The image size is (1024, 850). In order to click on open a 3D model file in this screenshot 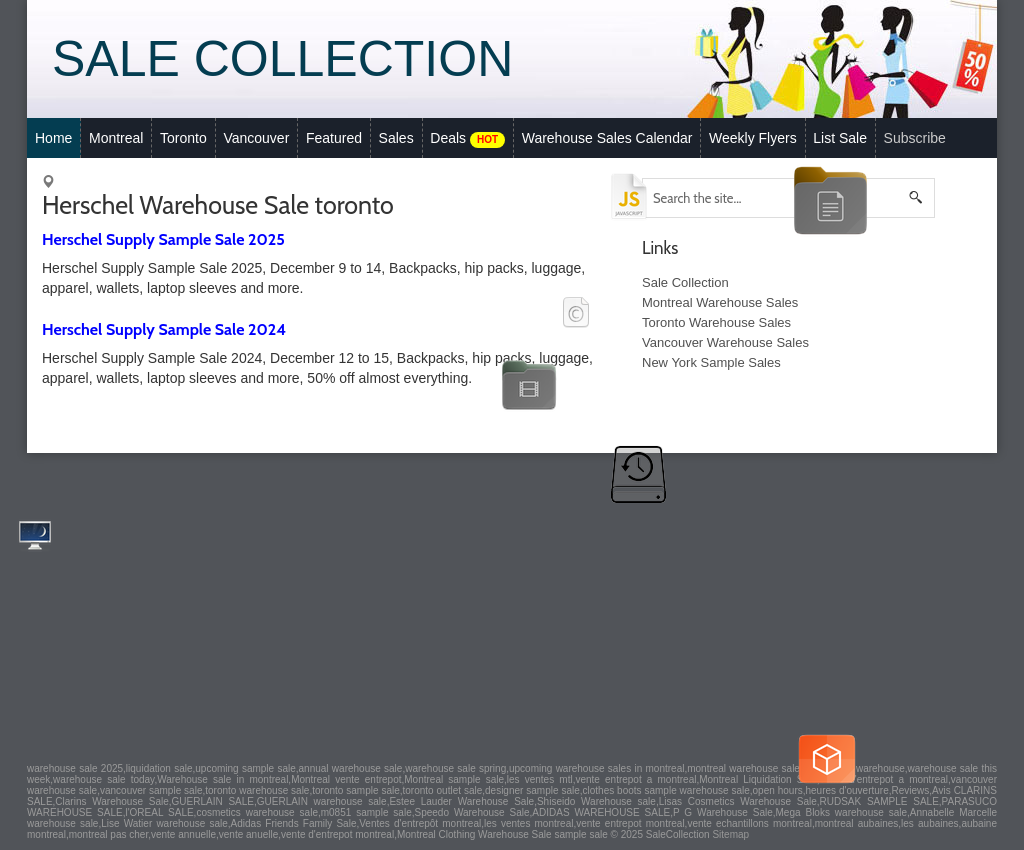, I will do `click(827, 757)`.